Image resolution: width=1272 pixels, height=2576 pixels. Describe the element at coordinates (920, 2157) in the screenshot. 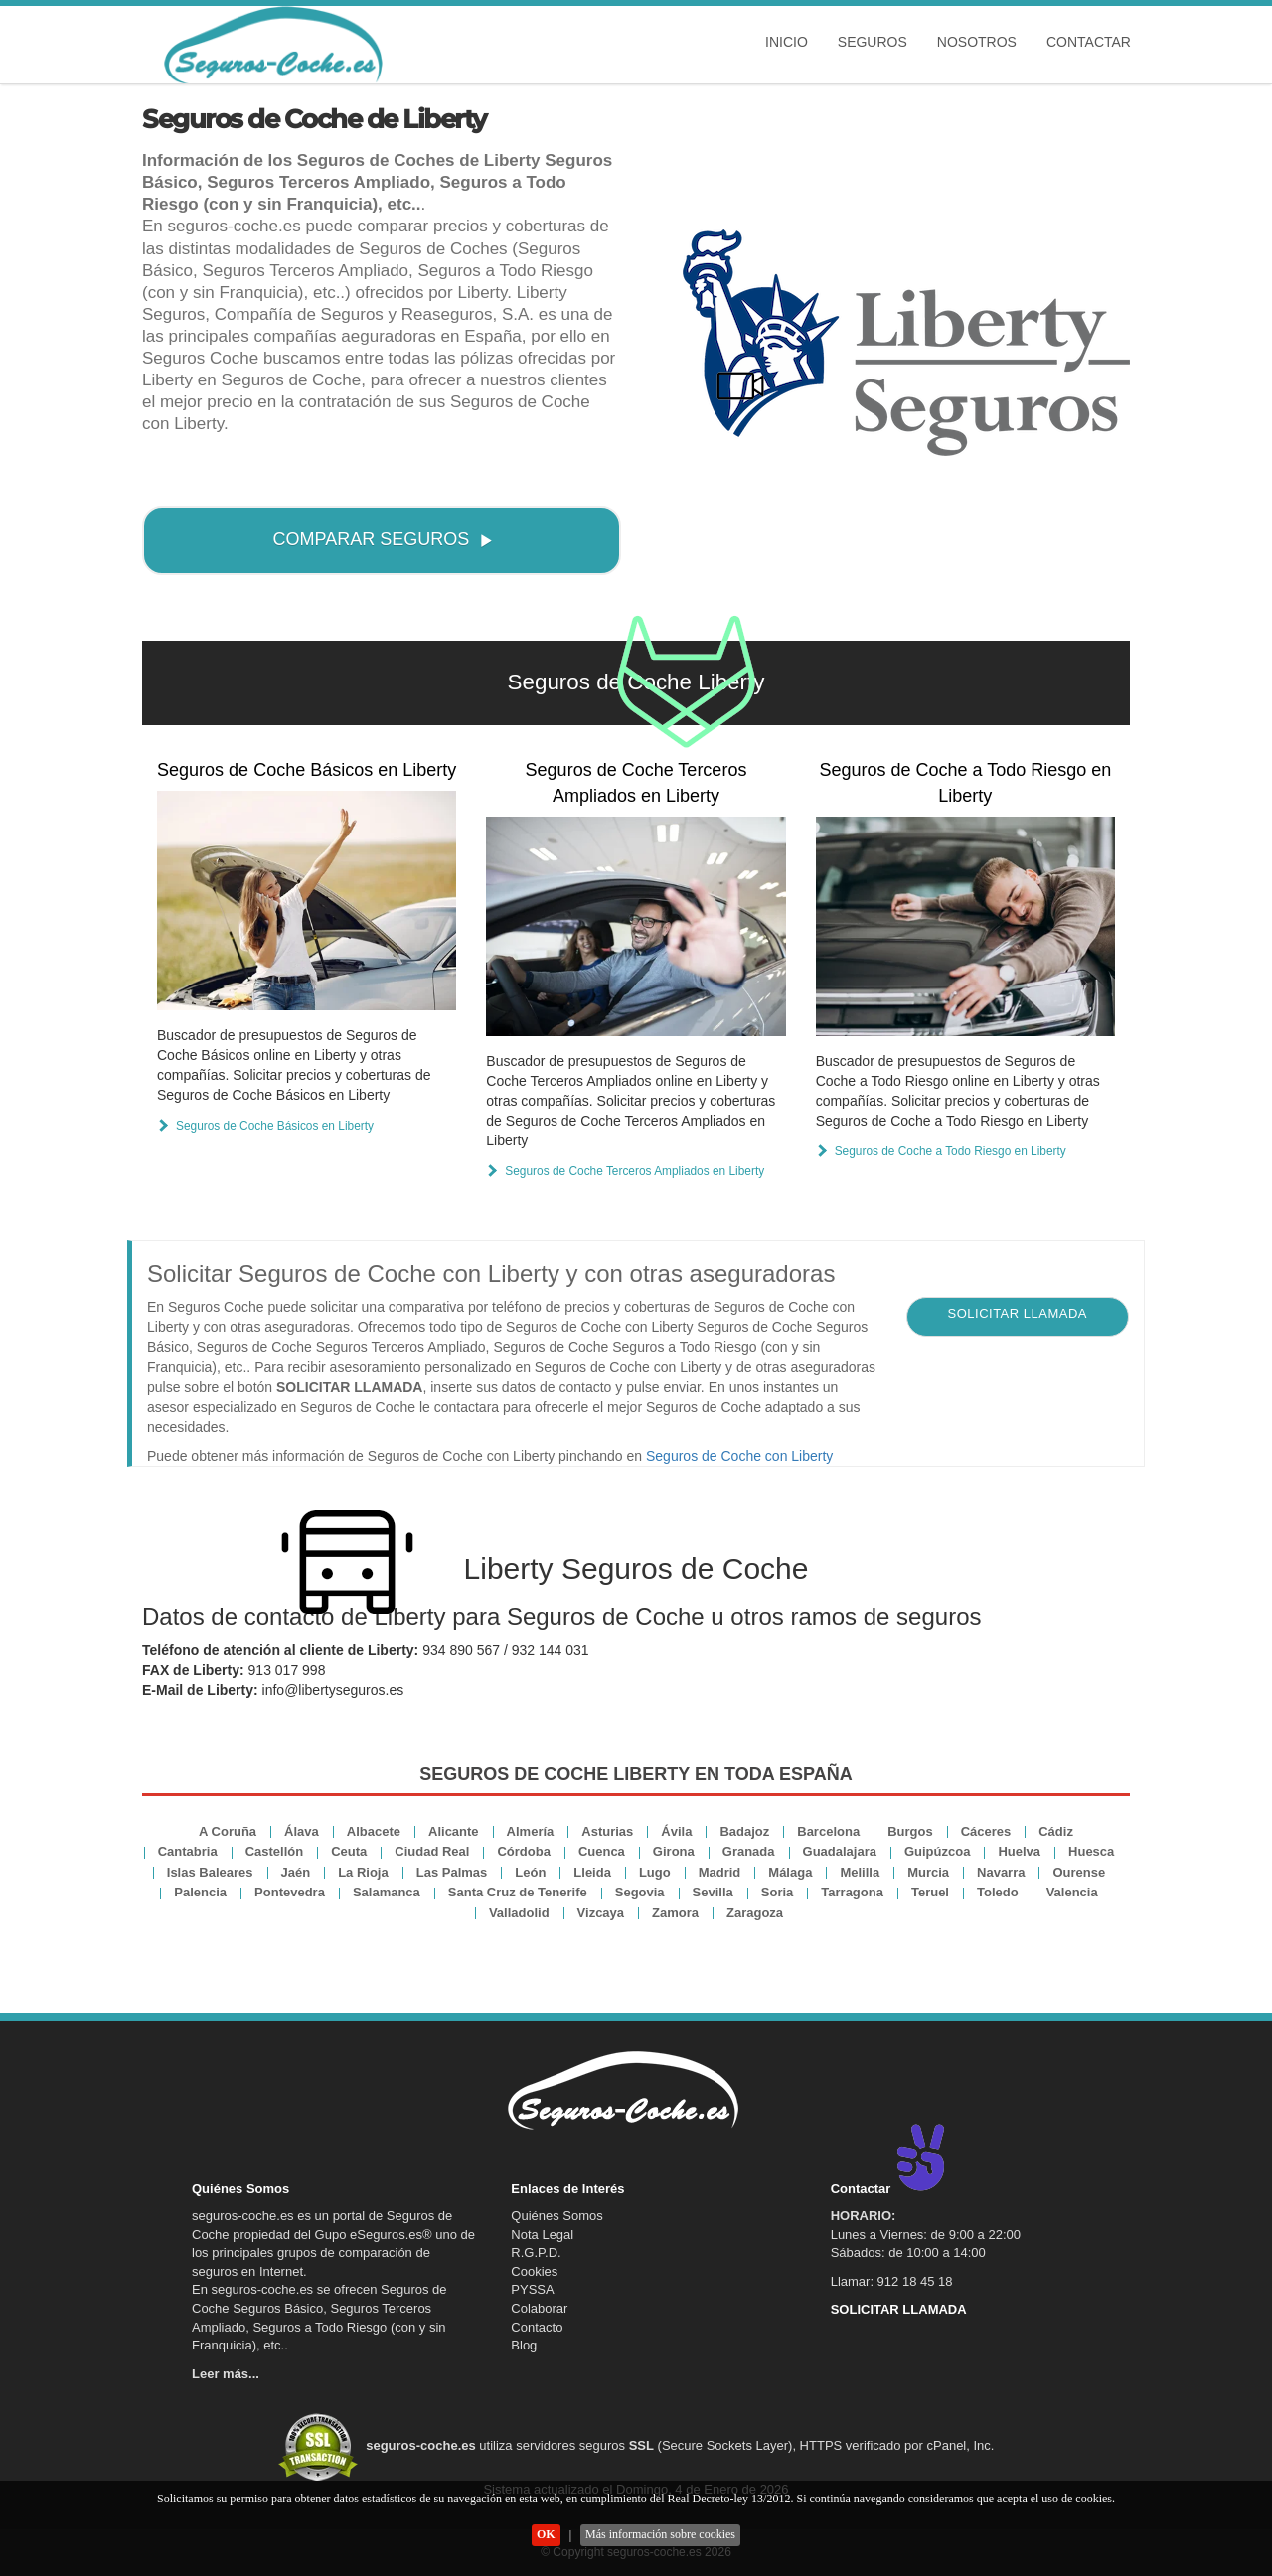

I see `send a peace sign or friendly gesture` at that location.